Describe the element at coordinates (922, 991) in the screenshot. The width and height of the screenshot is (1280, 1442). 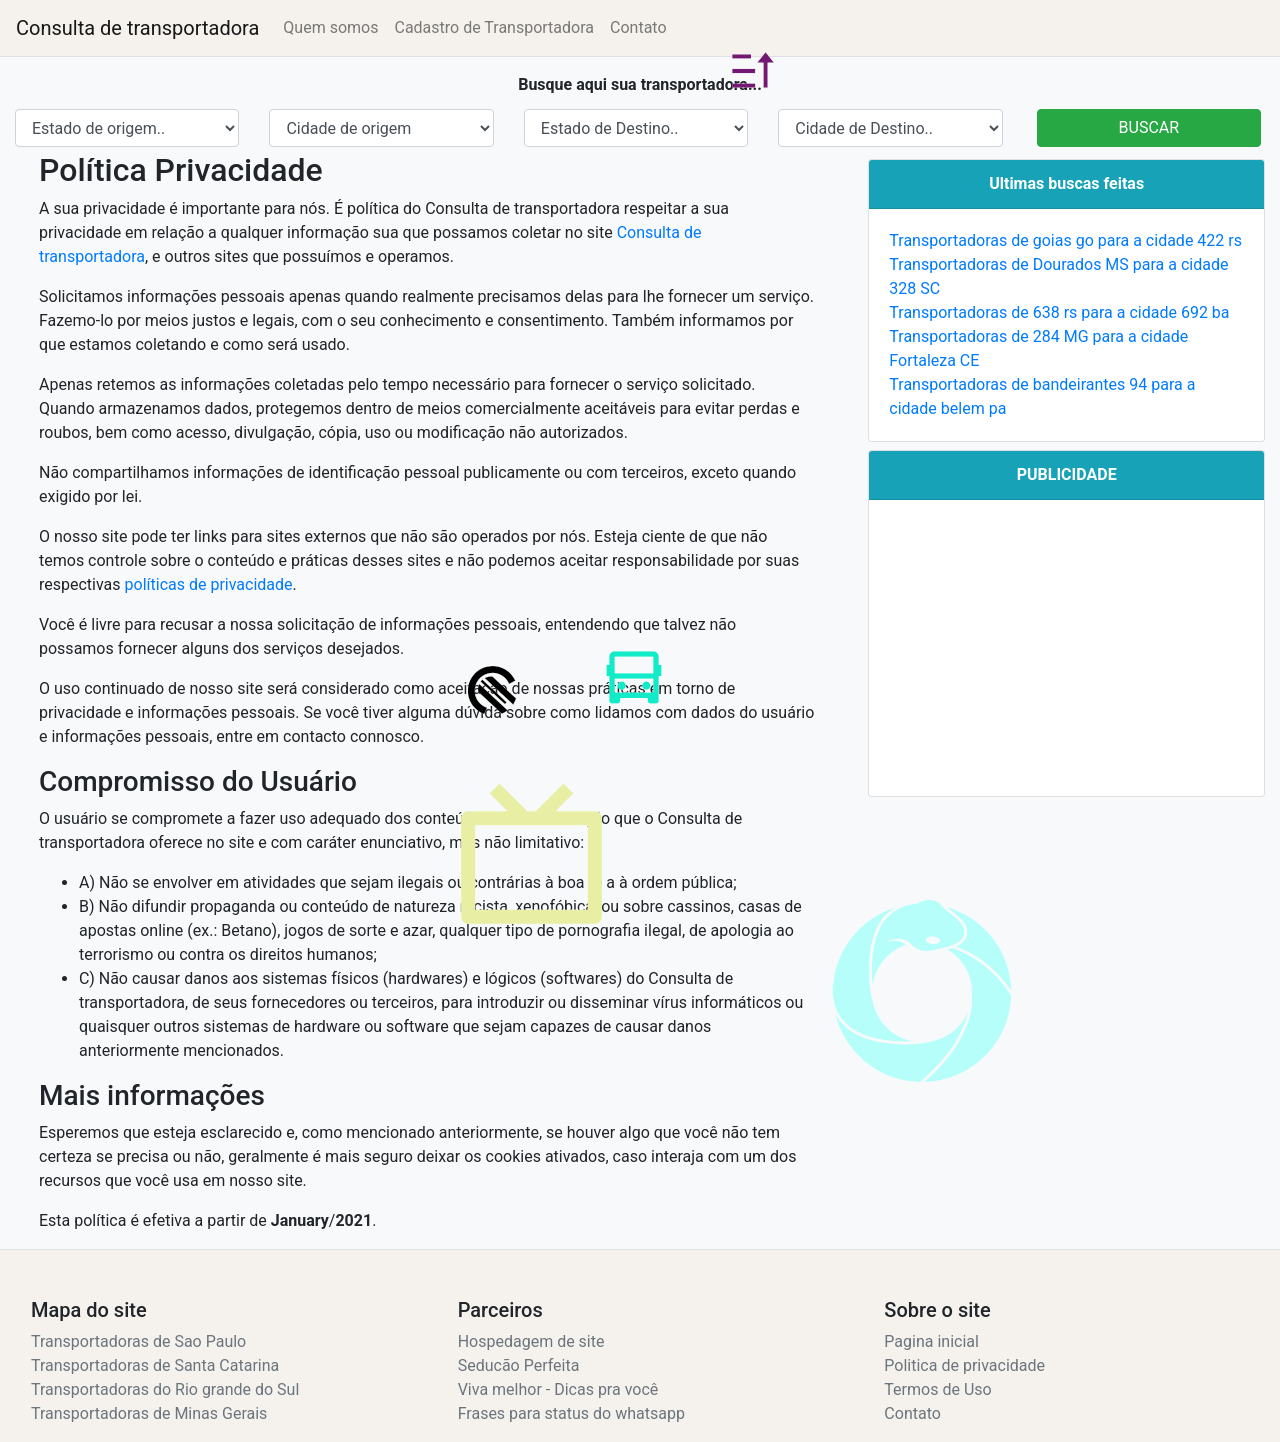
I see `PyPy Python interpreter branding` at that location.